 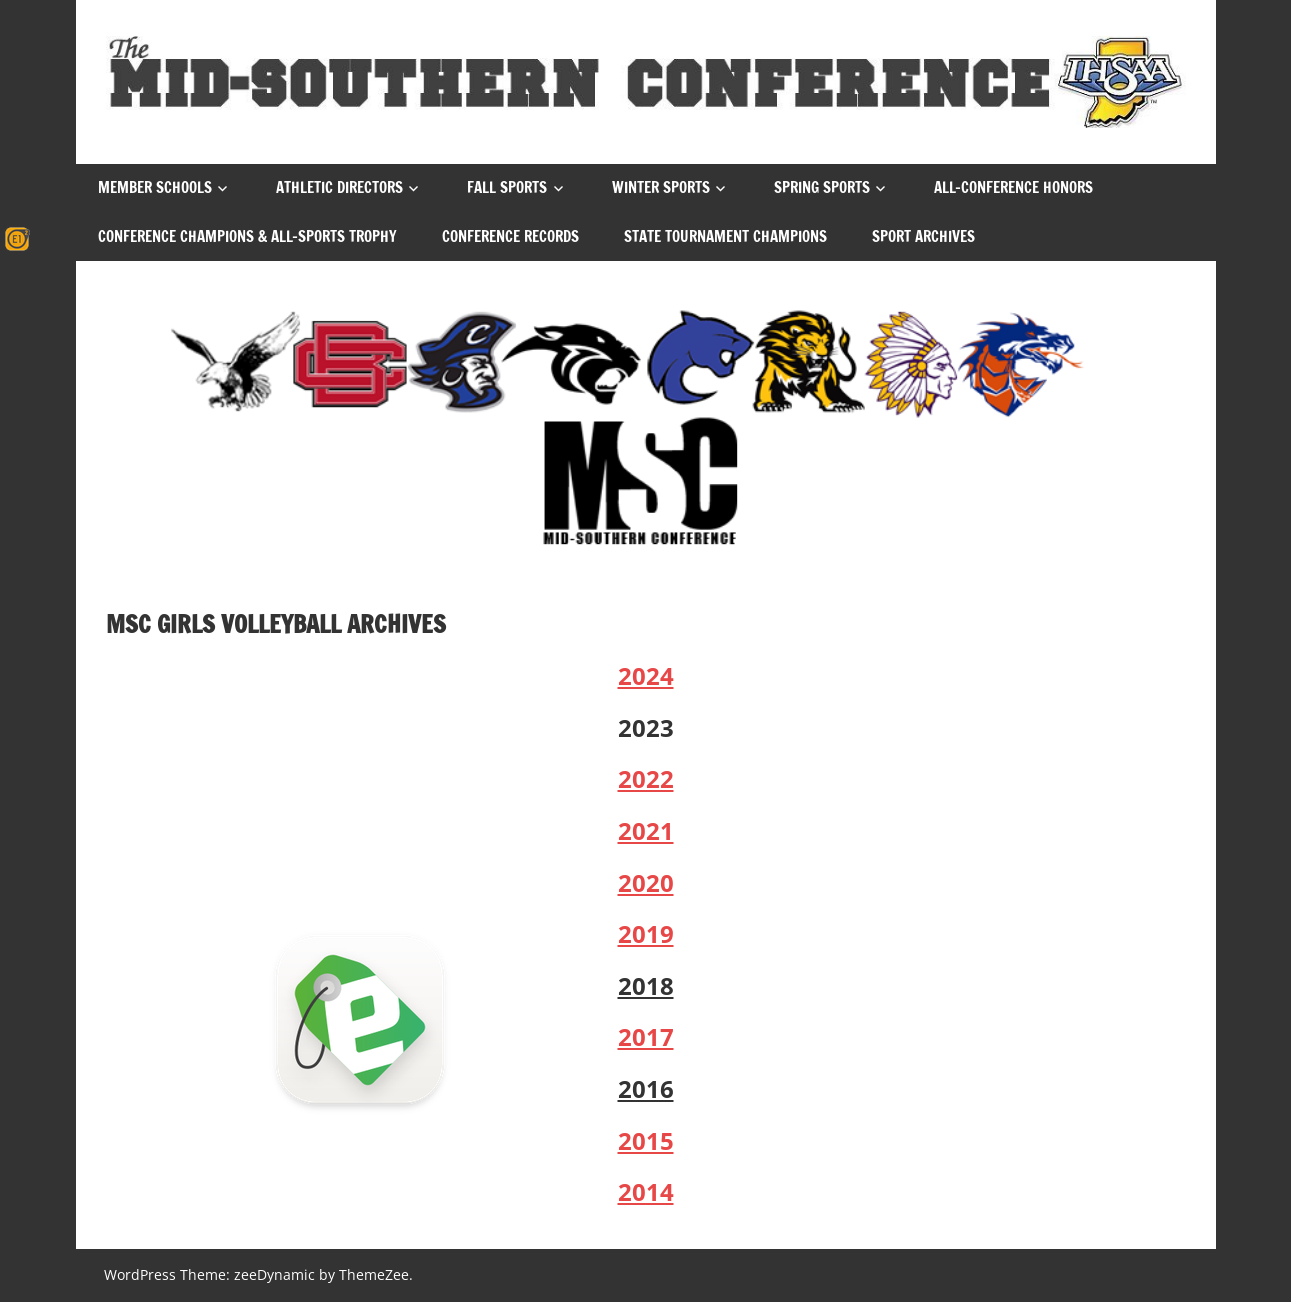 I want to click on open easytag music tagging application, so click(x=360, y=1020).